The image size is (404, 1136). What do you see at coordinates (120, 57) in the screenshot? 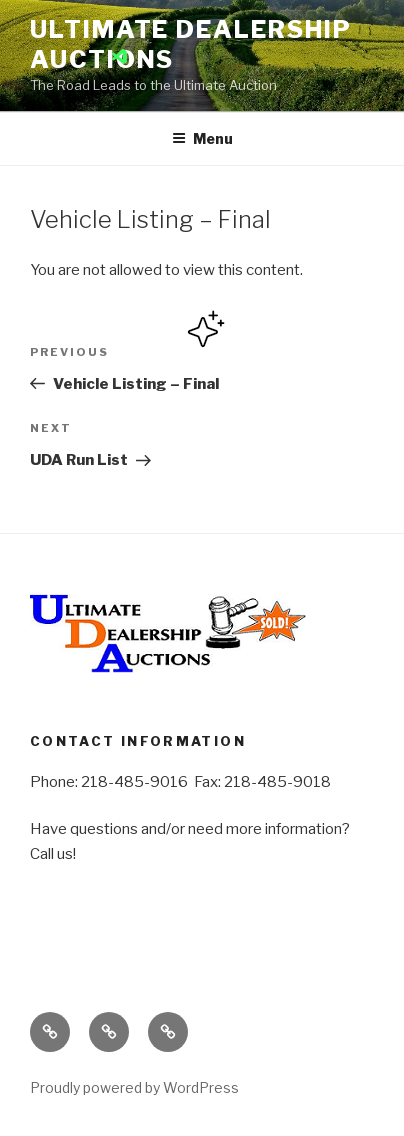
I see `open Visual Studio Code` at bounding box center [120, 57].